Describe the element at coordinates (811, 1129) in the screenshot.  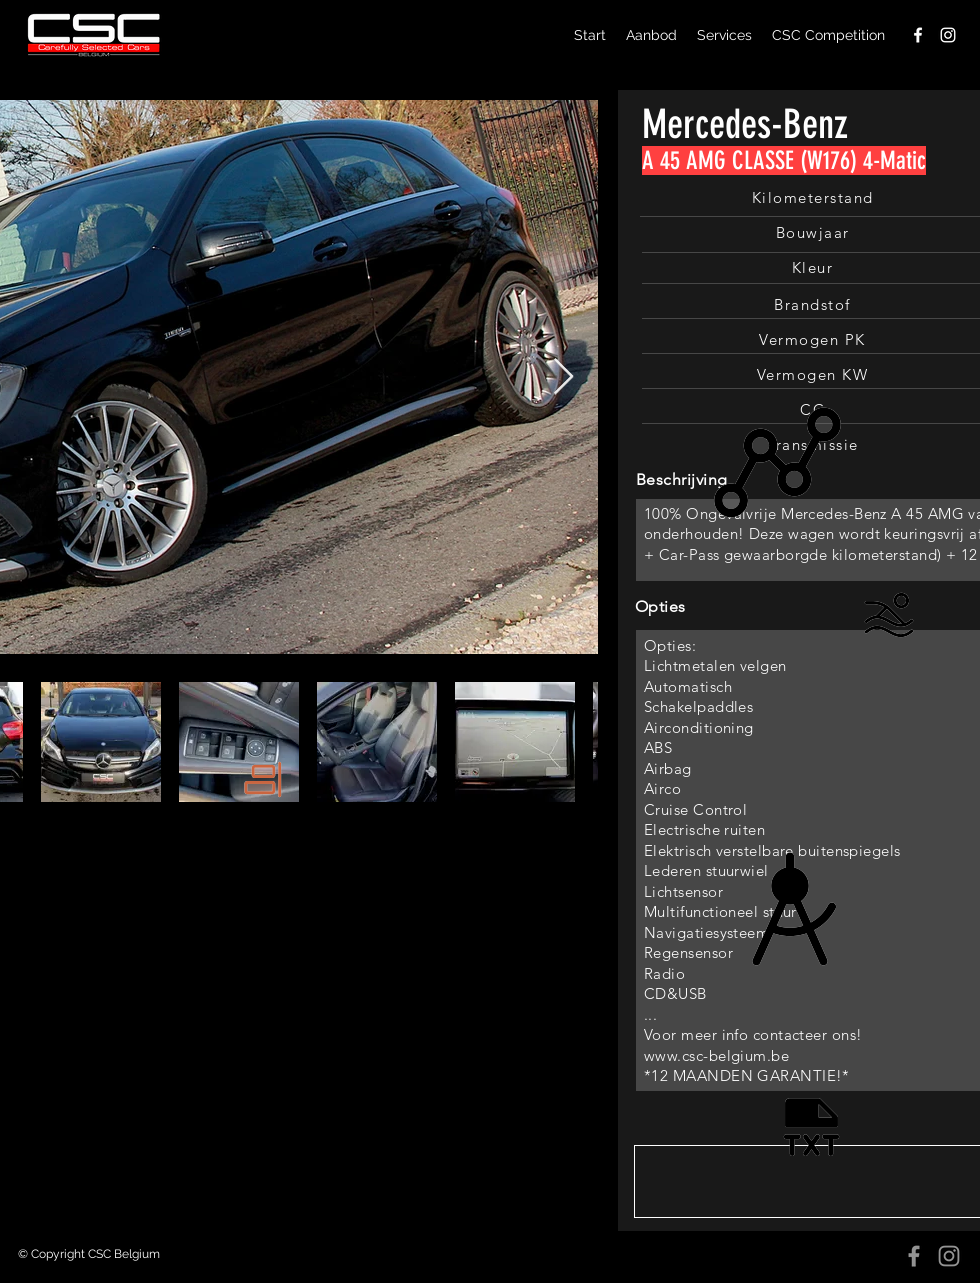
I see `open a plain text file` at that location.